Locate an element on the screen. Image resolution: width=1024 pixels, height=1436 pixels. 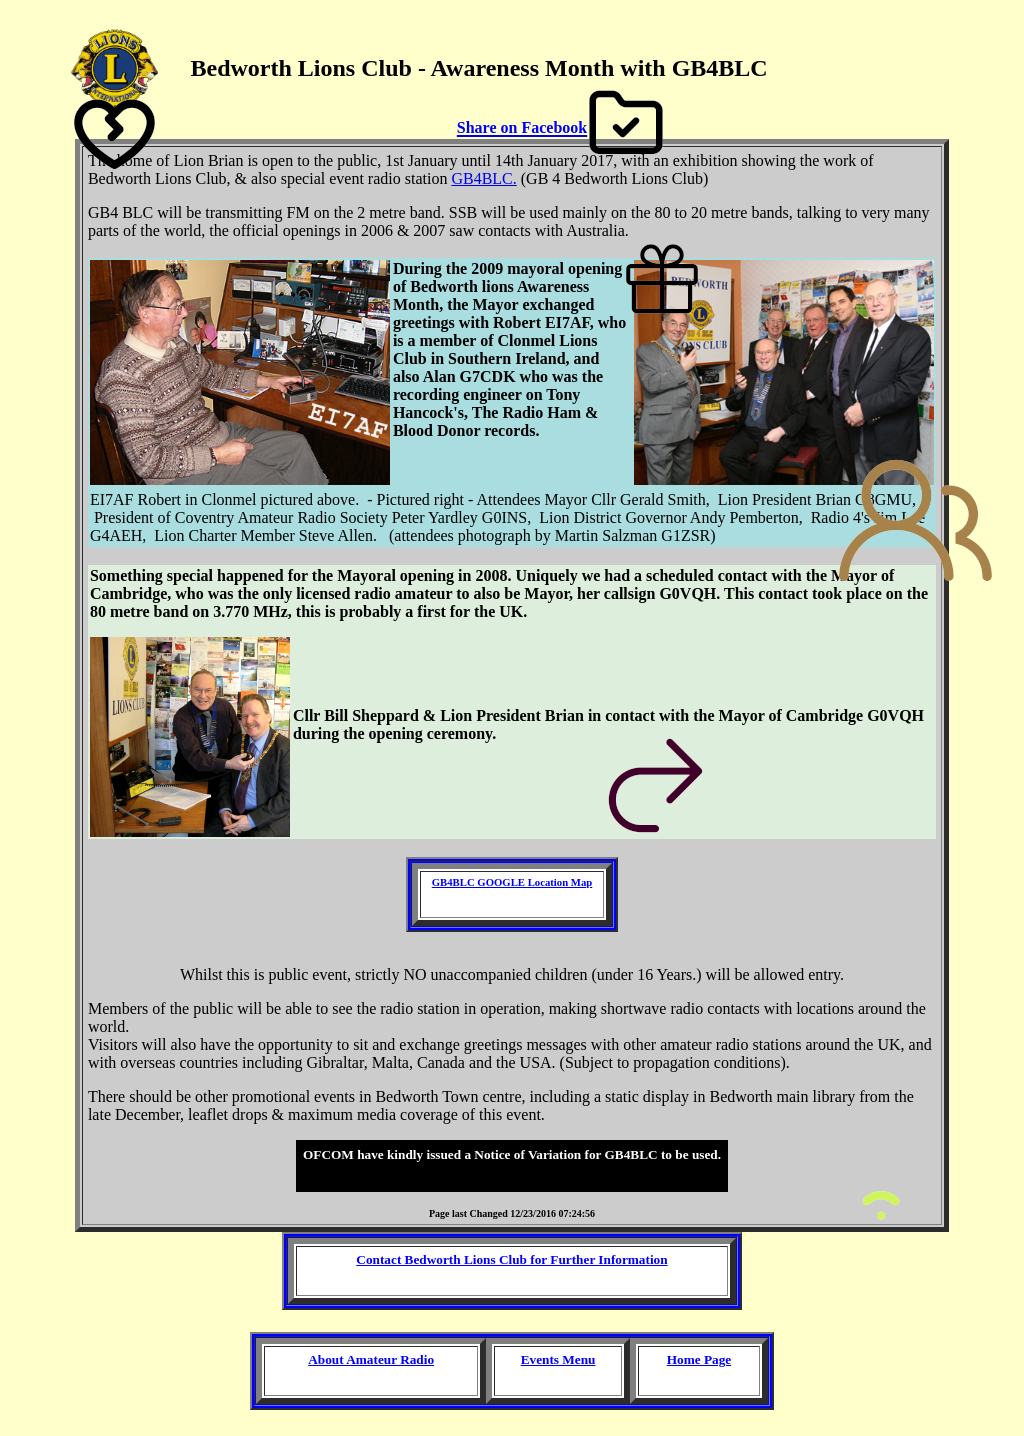
view or redeem a gift is located at coordinates (662, 283).